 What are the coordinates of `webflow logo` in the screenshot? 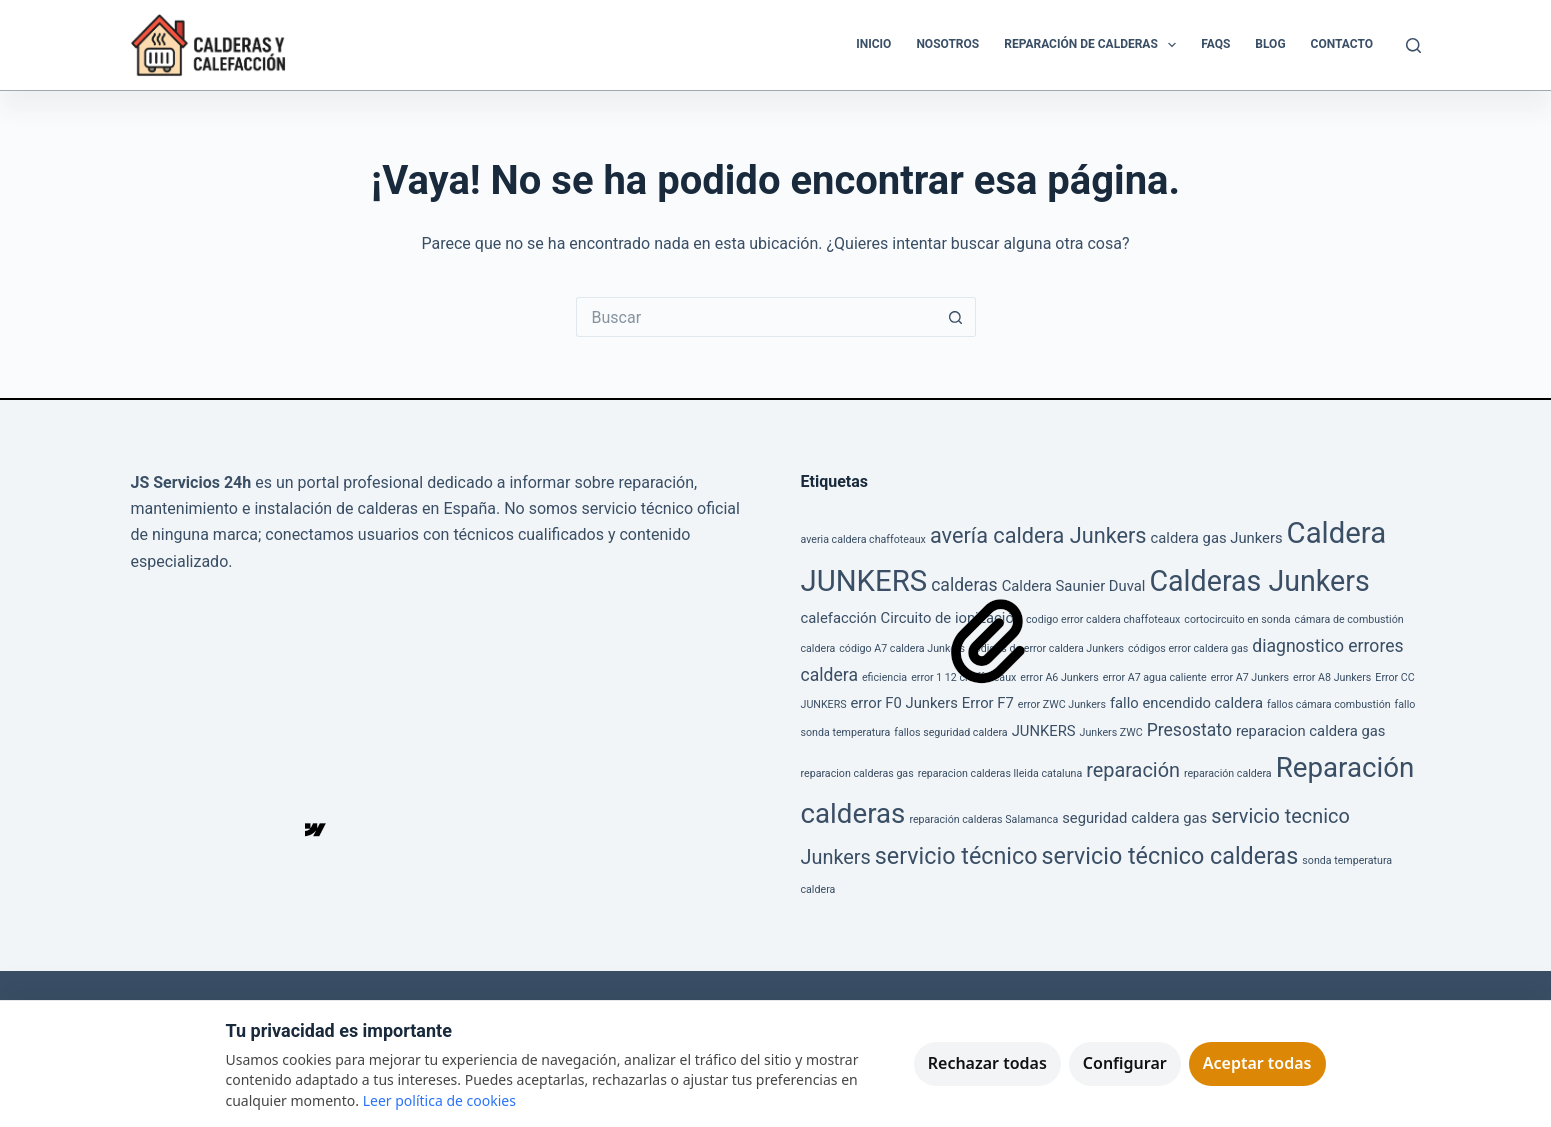 It's located at (315, 829).